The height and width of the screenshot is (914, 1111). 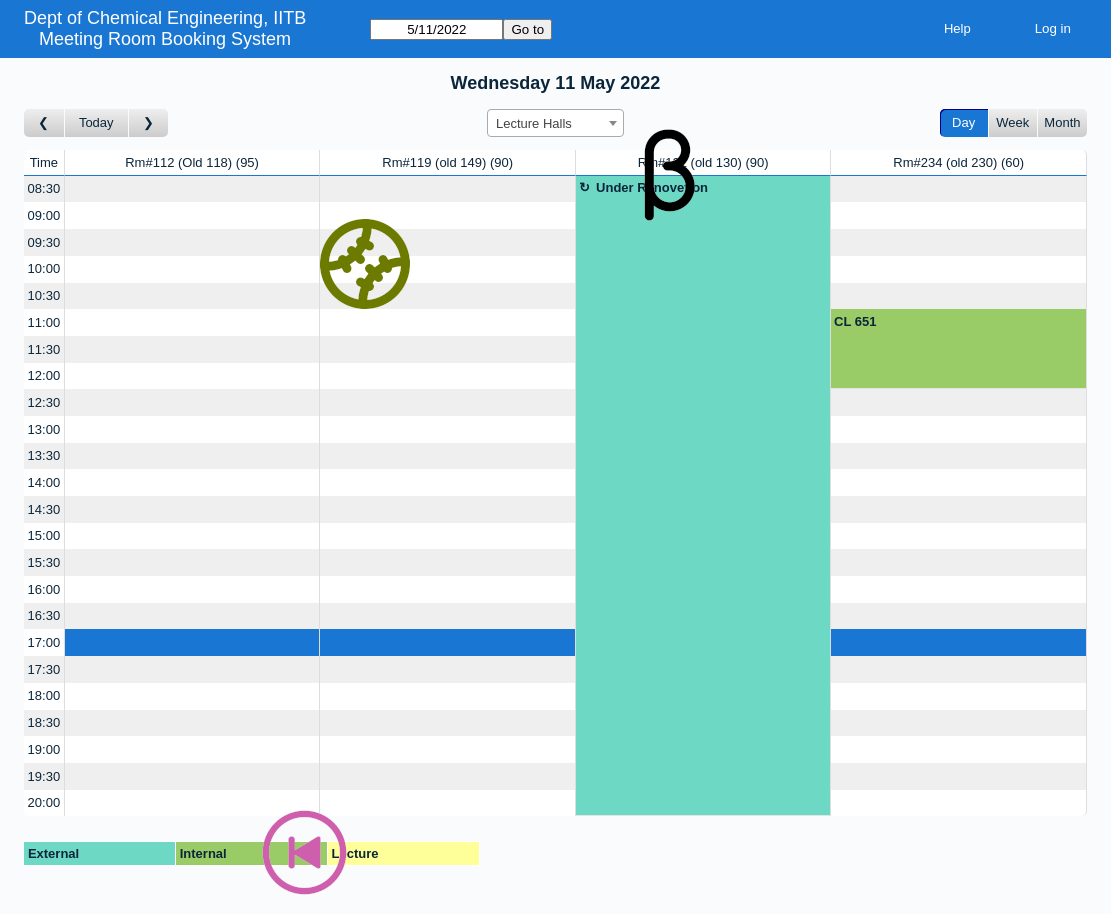 I want to click on skip to previous track, so click(x=304, y=852).